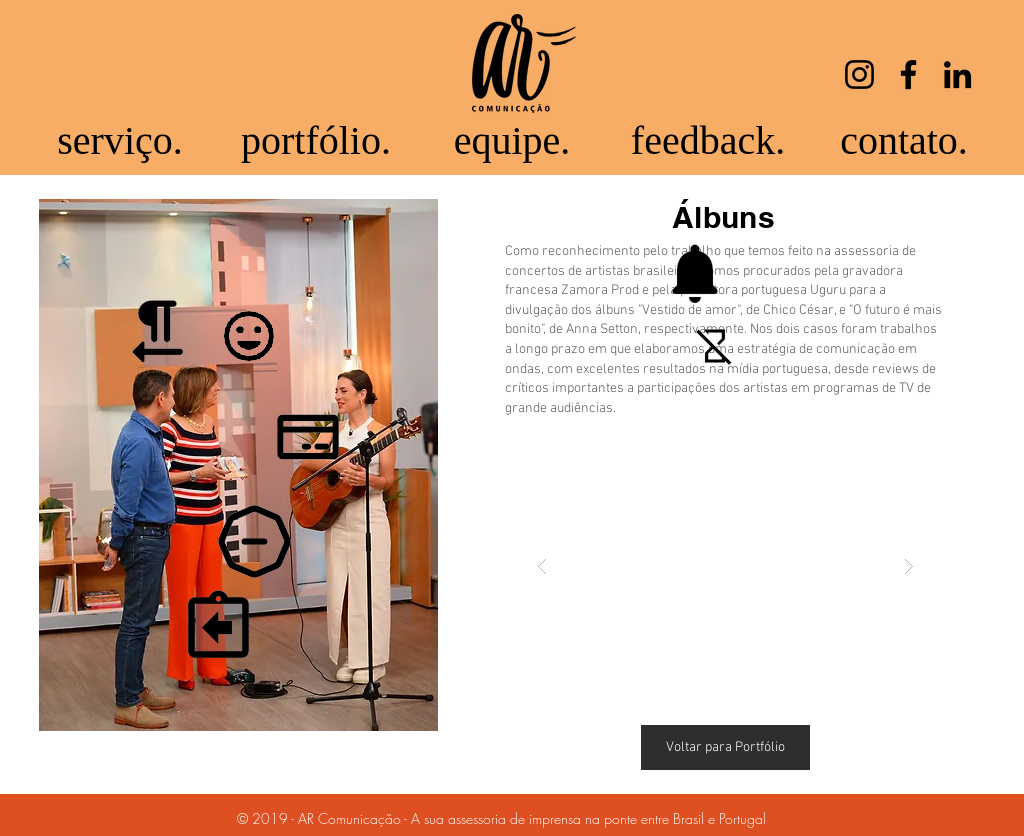 The height and width of the screenshot is (836, 1024). I want to click on timer or countdown feature disabled, so click(715, 346).